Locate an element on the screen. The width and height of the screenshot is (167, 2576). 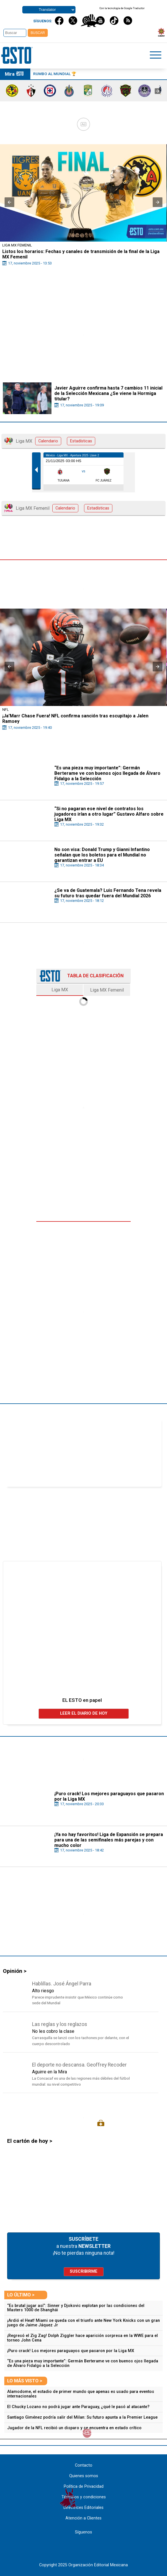
select viking character or class is located at coordinates (68, 2497).